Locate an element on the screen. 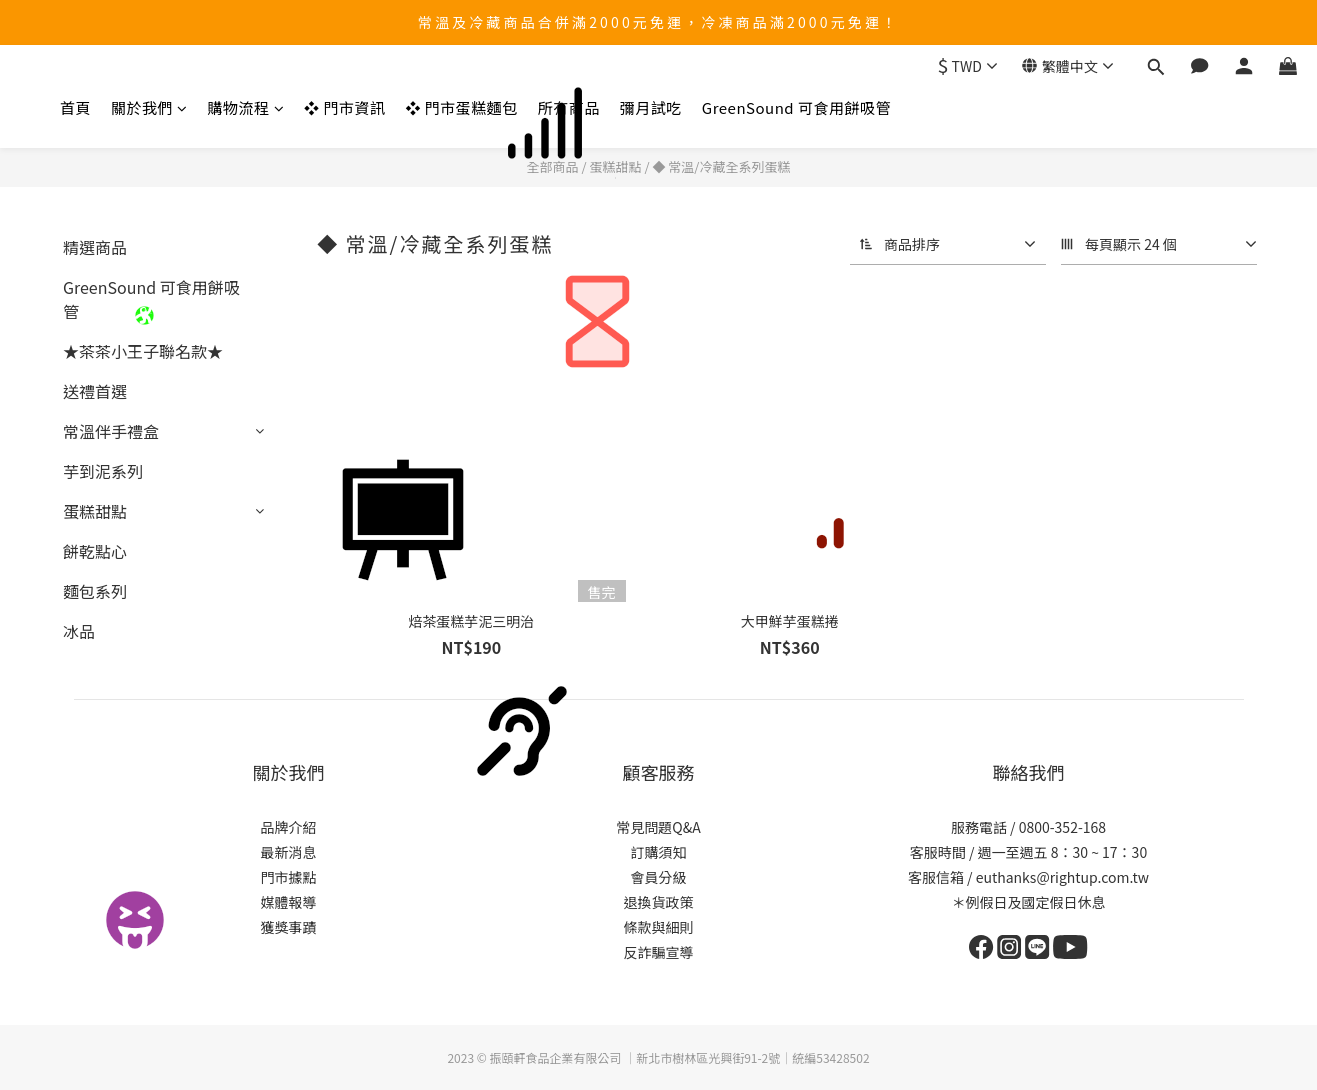 Image resolution: width=1317 pixels, height=1090 pixels. indicates deaf or hard of hearing accessibility option is located at coordinates (522, 731).